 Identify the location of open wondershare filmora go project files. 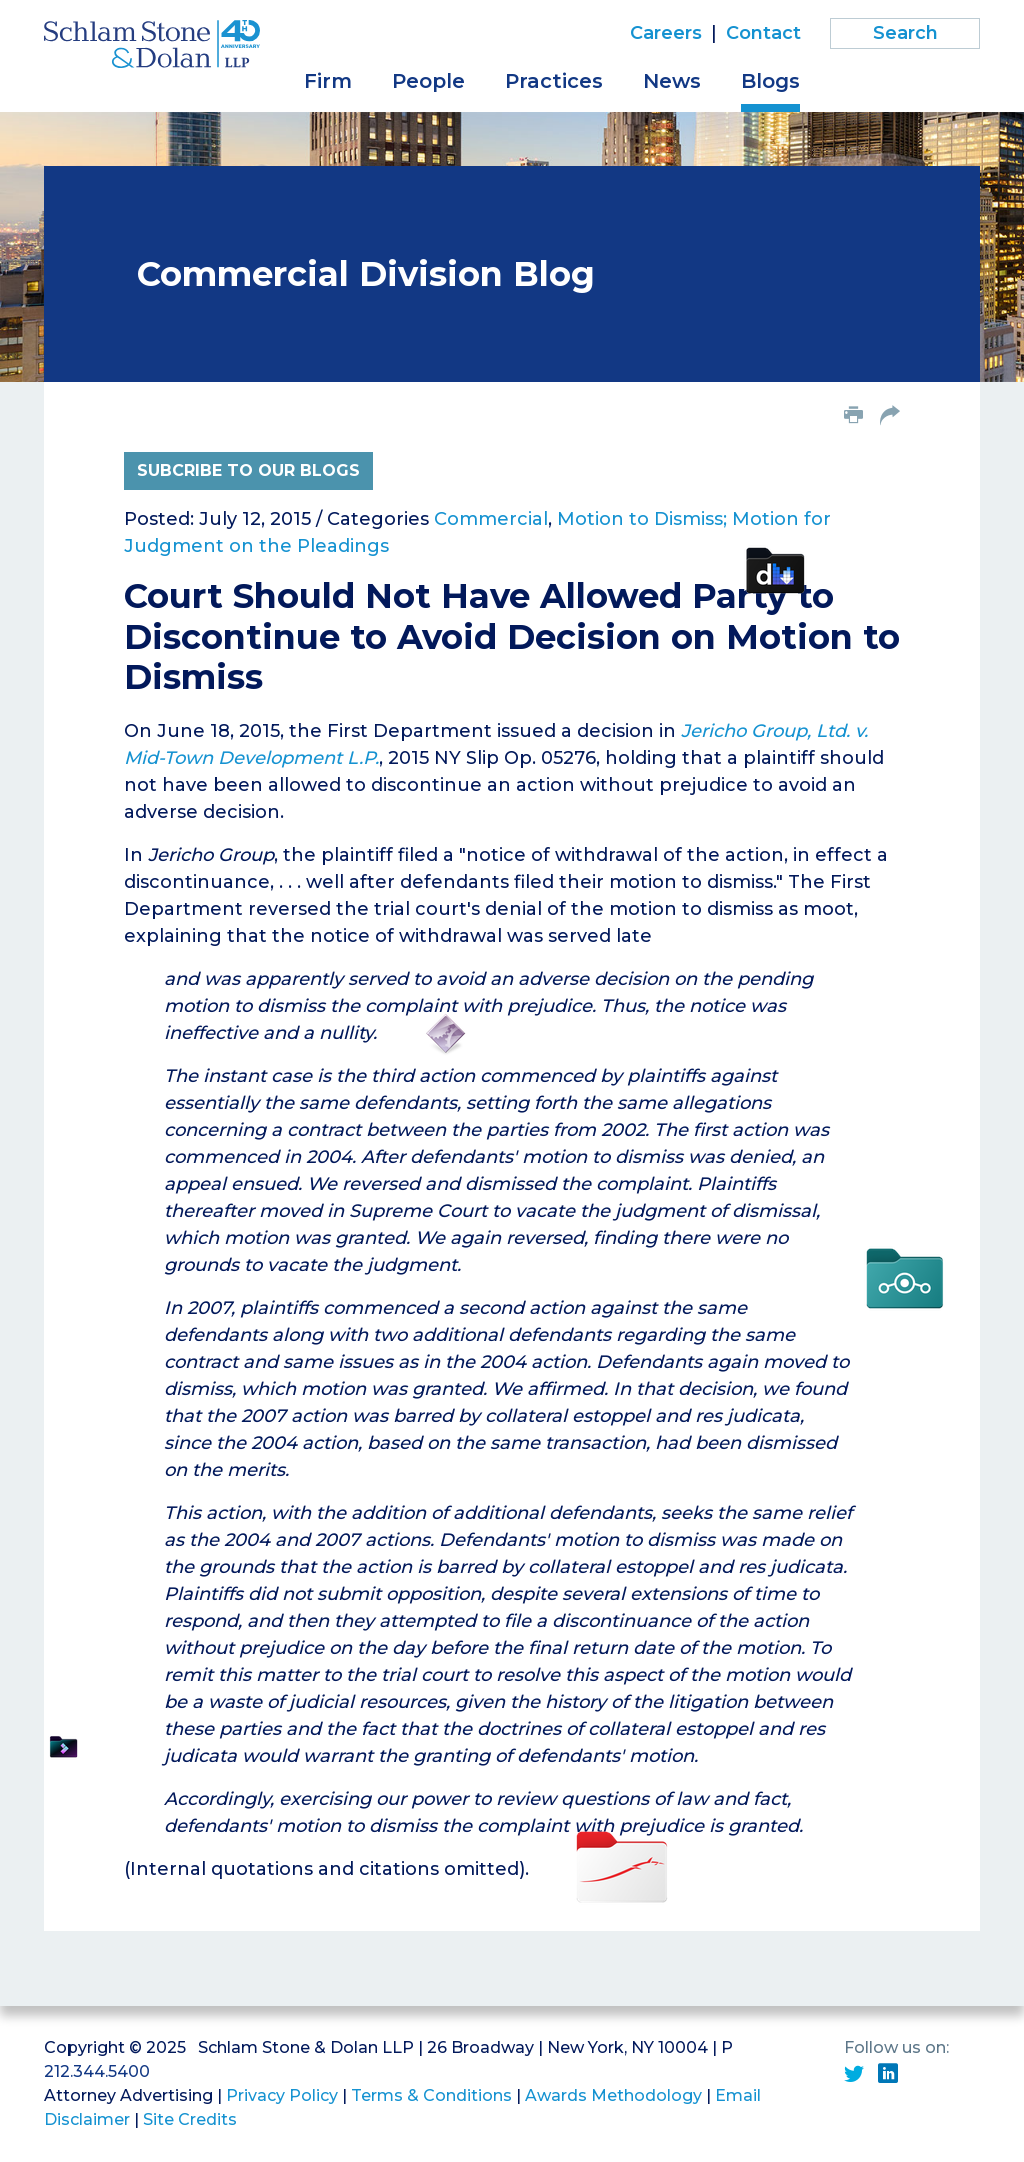
(63, 1747).